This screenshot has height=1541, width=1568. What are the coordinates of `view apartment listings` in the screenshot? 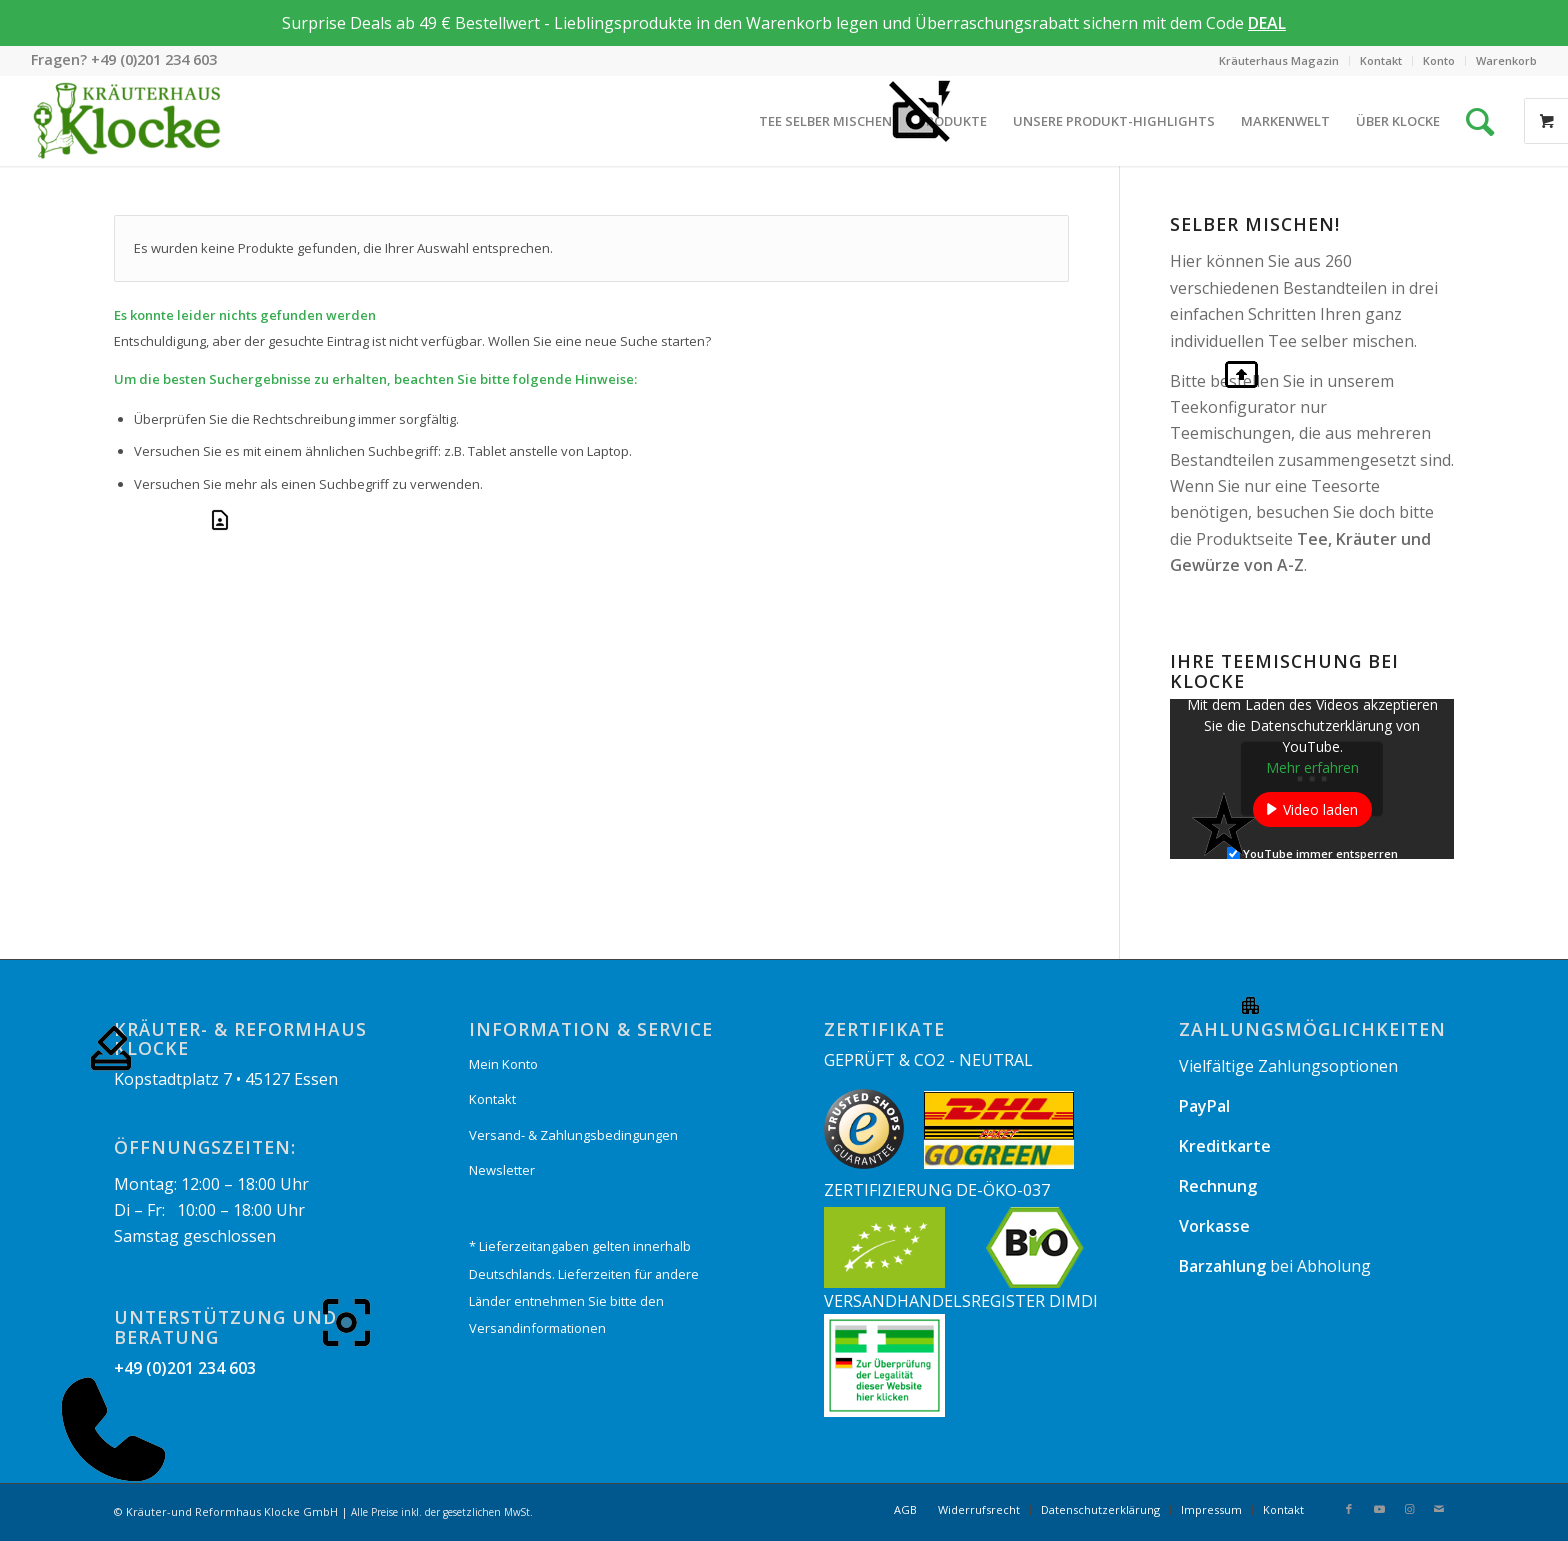 It's located at (1250, 1005).